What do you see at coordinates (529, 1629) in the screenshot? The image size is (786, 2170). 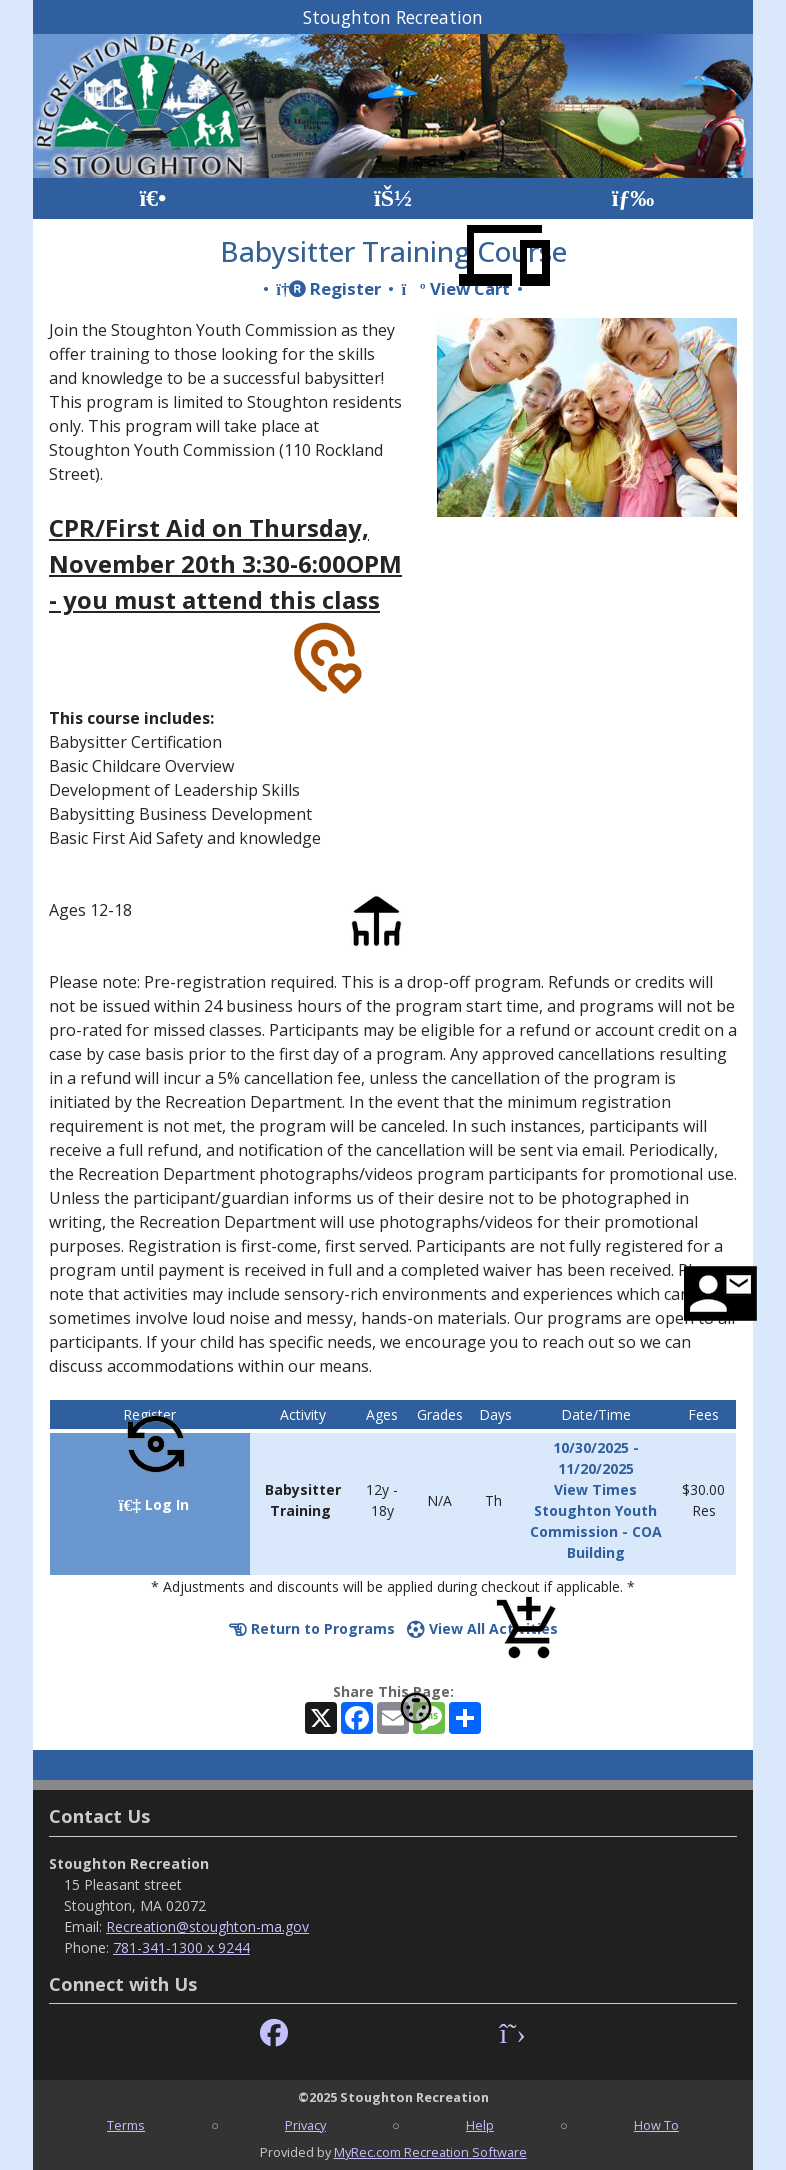 I see `add item to shopping cart` at bounding box center [529, 1629].